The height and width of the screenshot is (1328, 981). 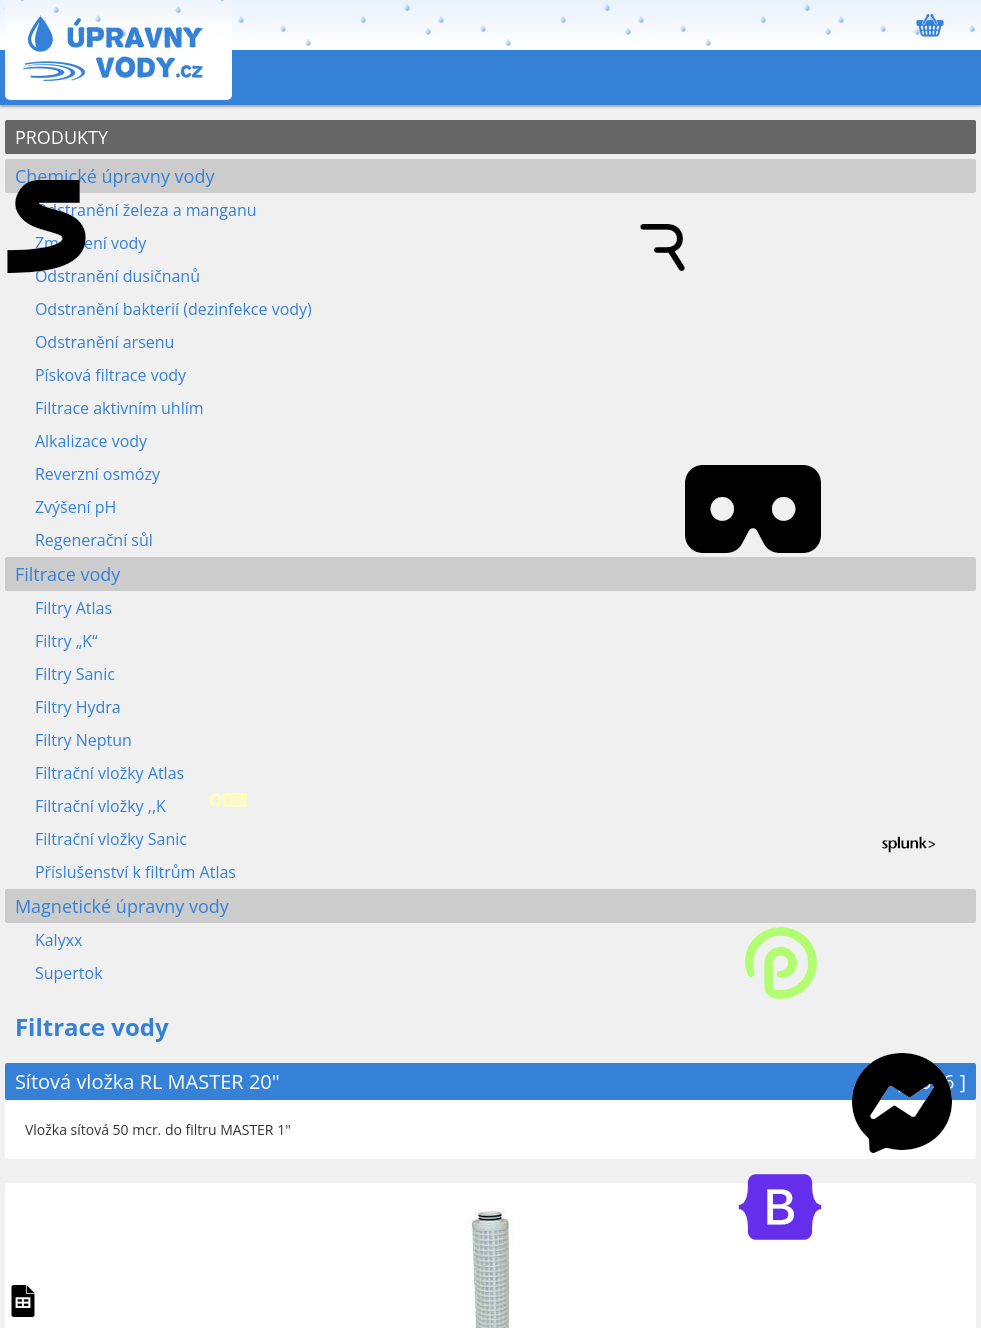 What do you see at coordinates (46, 226) in the screenshot?
I see `visit softpedia website` at bounding box center [46, 226].